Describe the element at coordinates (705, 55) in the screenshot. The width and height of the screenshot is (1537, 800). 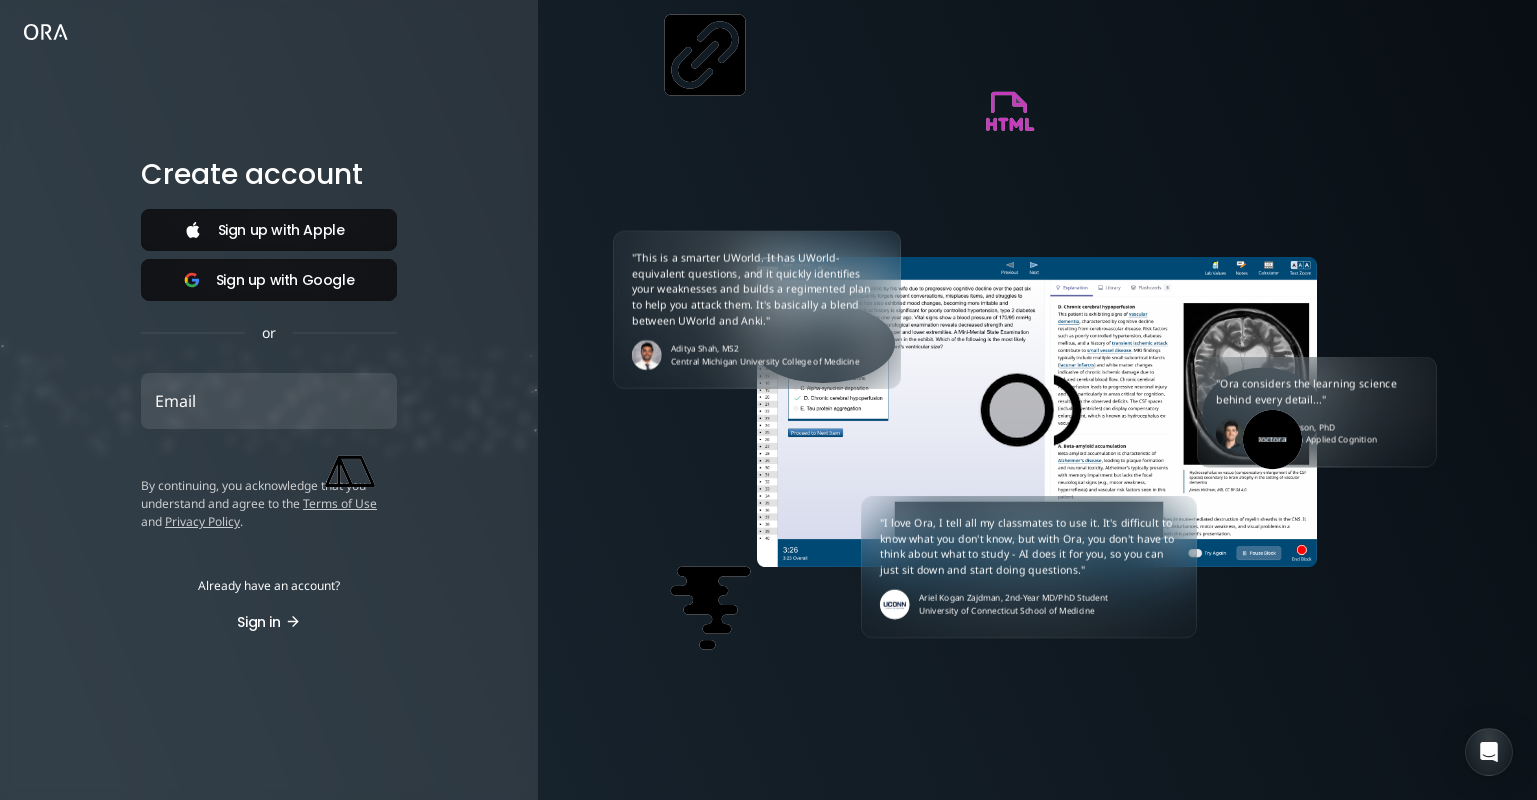
I see `copy link to clipboard` at that location.